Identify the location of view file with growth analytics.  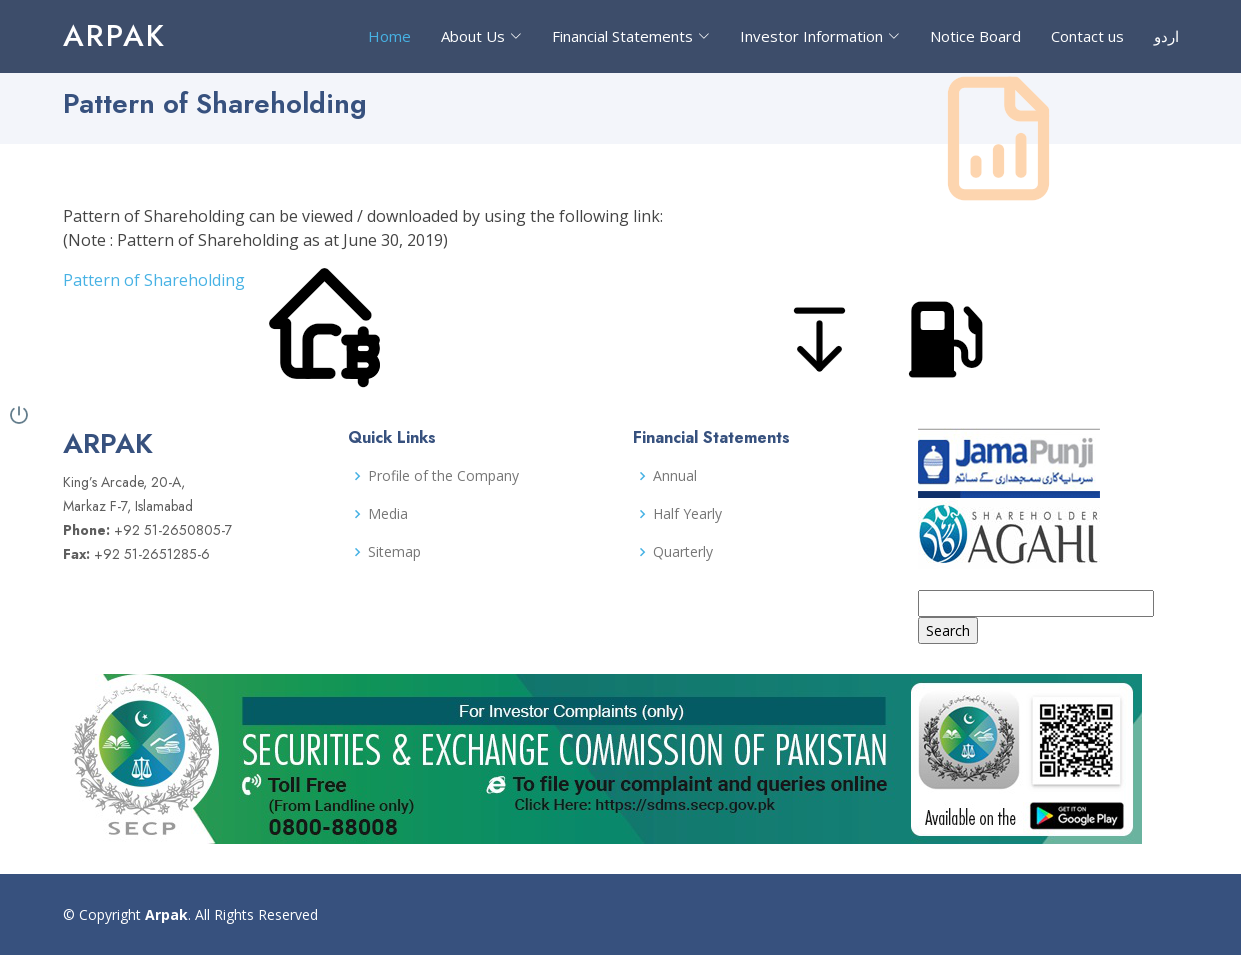
(998, 138).